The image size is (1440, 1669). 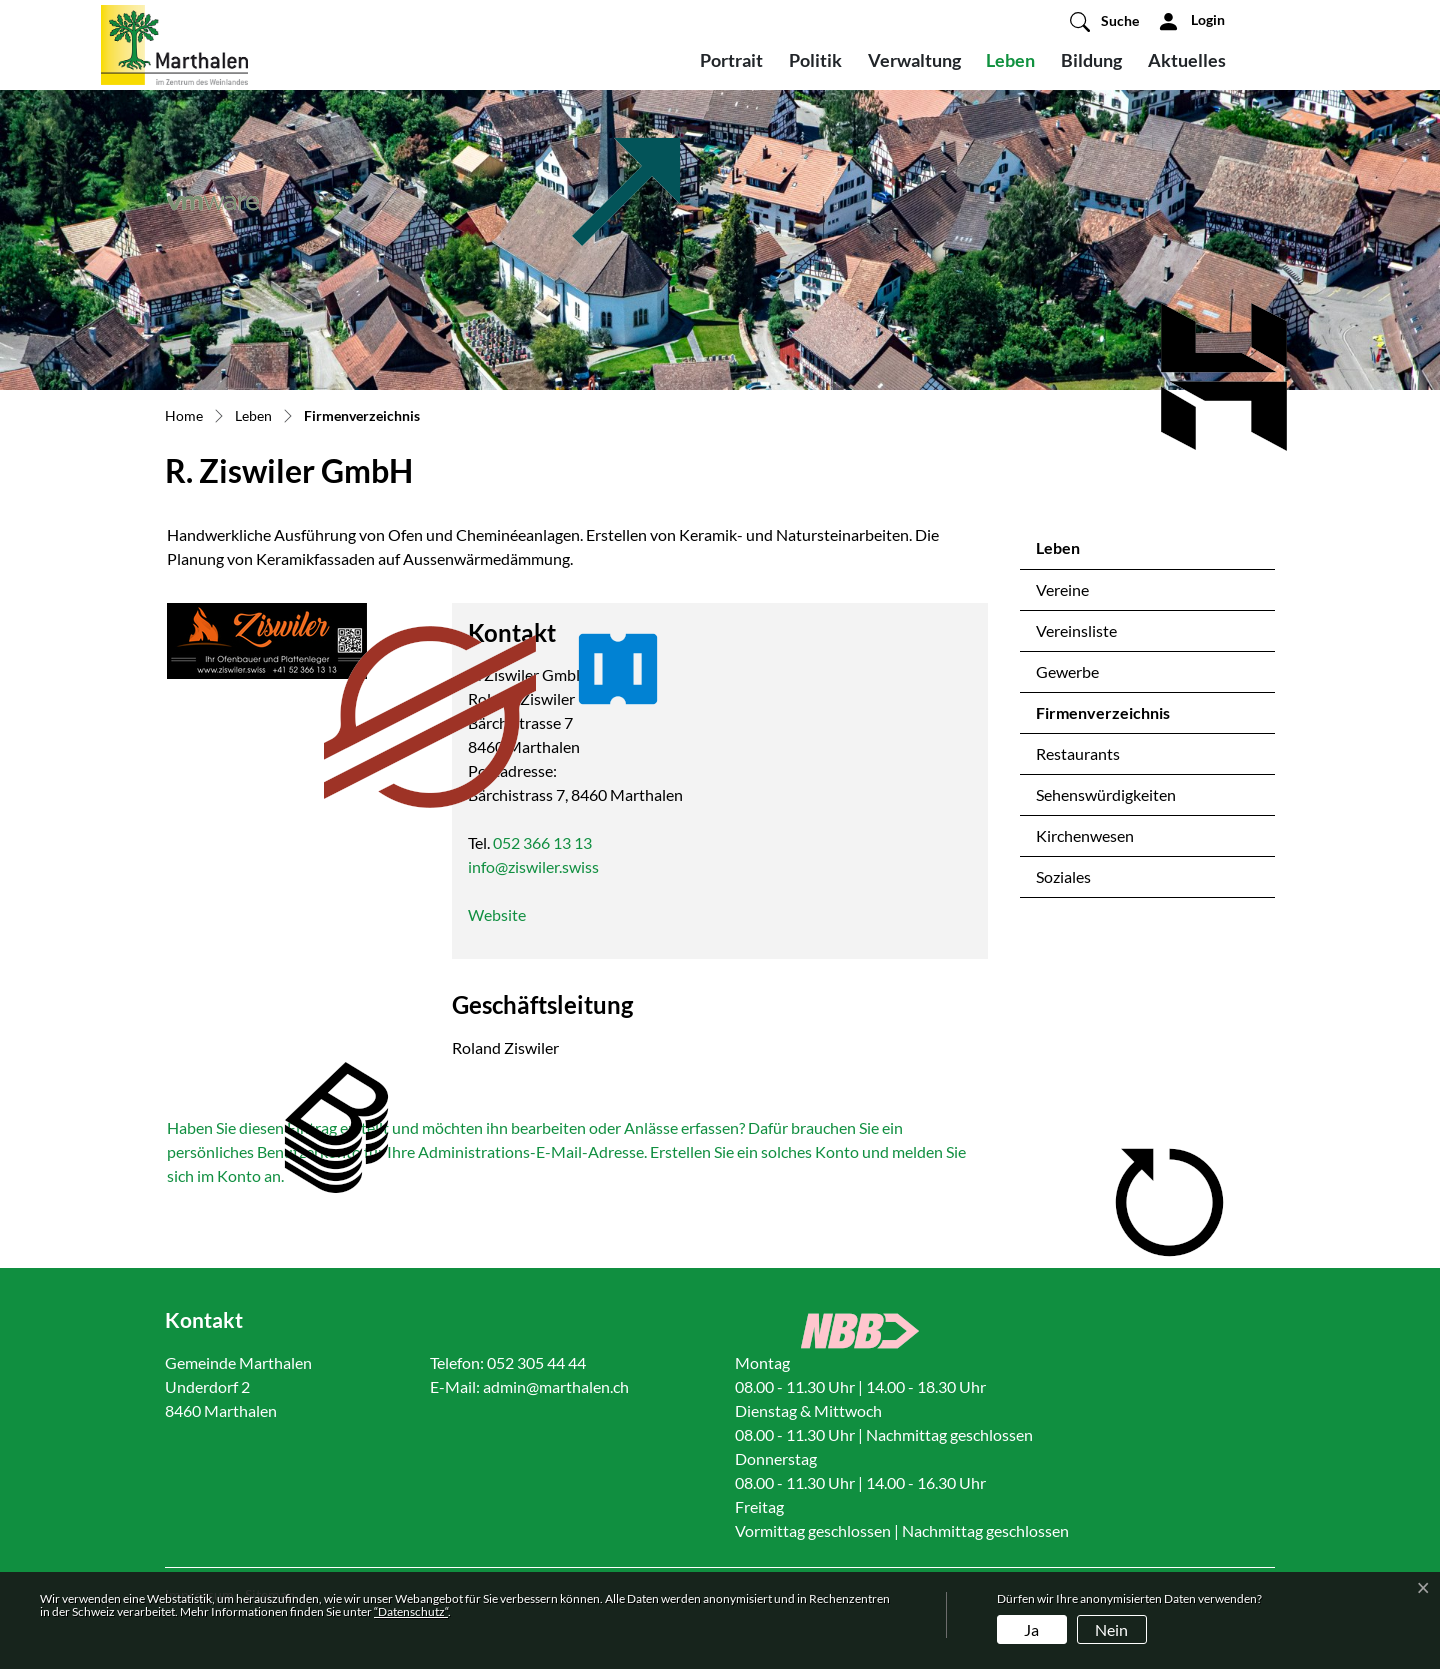 I want to click on stellar cryptocurrency logo, so click(x=430, y=717).